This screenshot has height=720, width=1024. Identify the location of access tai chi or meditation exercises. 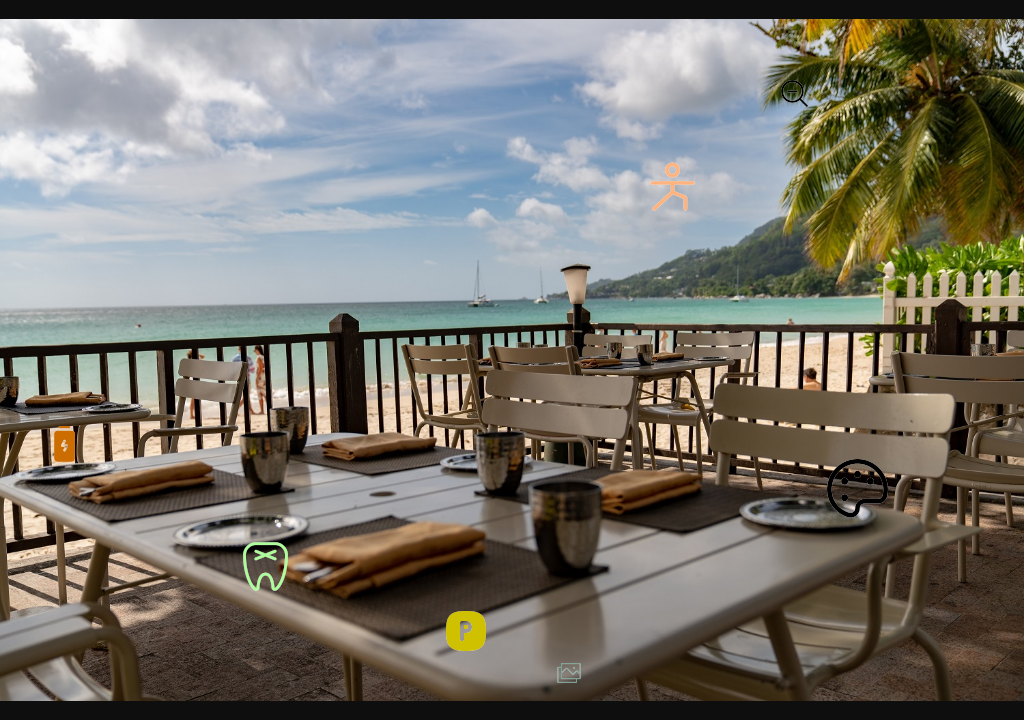
(672, 188).